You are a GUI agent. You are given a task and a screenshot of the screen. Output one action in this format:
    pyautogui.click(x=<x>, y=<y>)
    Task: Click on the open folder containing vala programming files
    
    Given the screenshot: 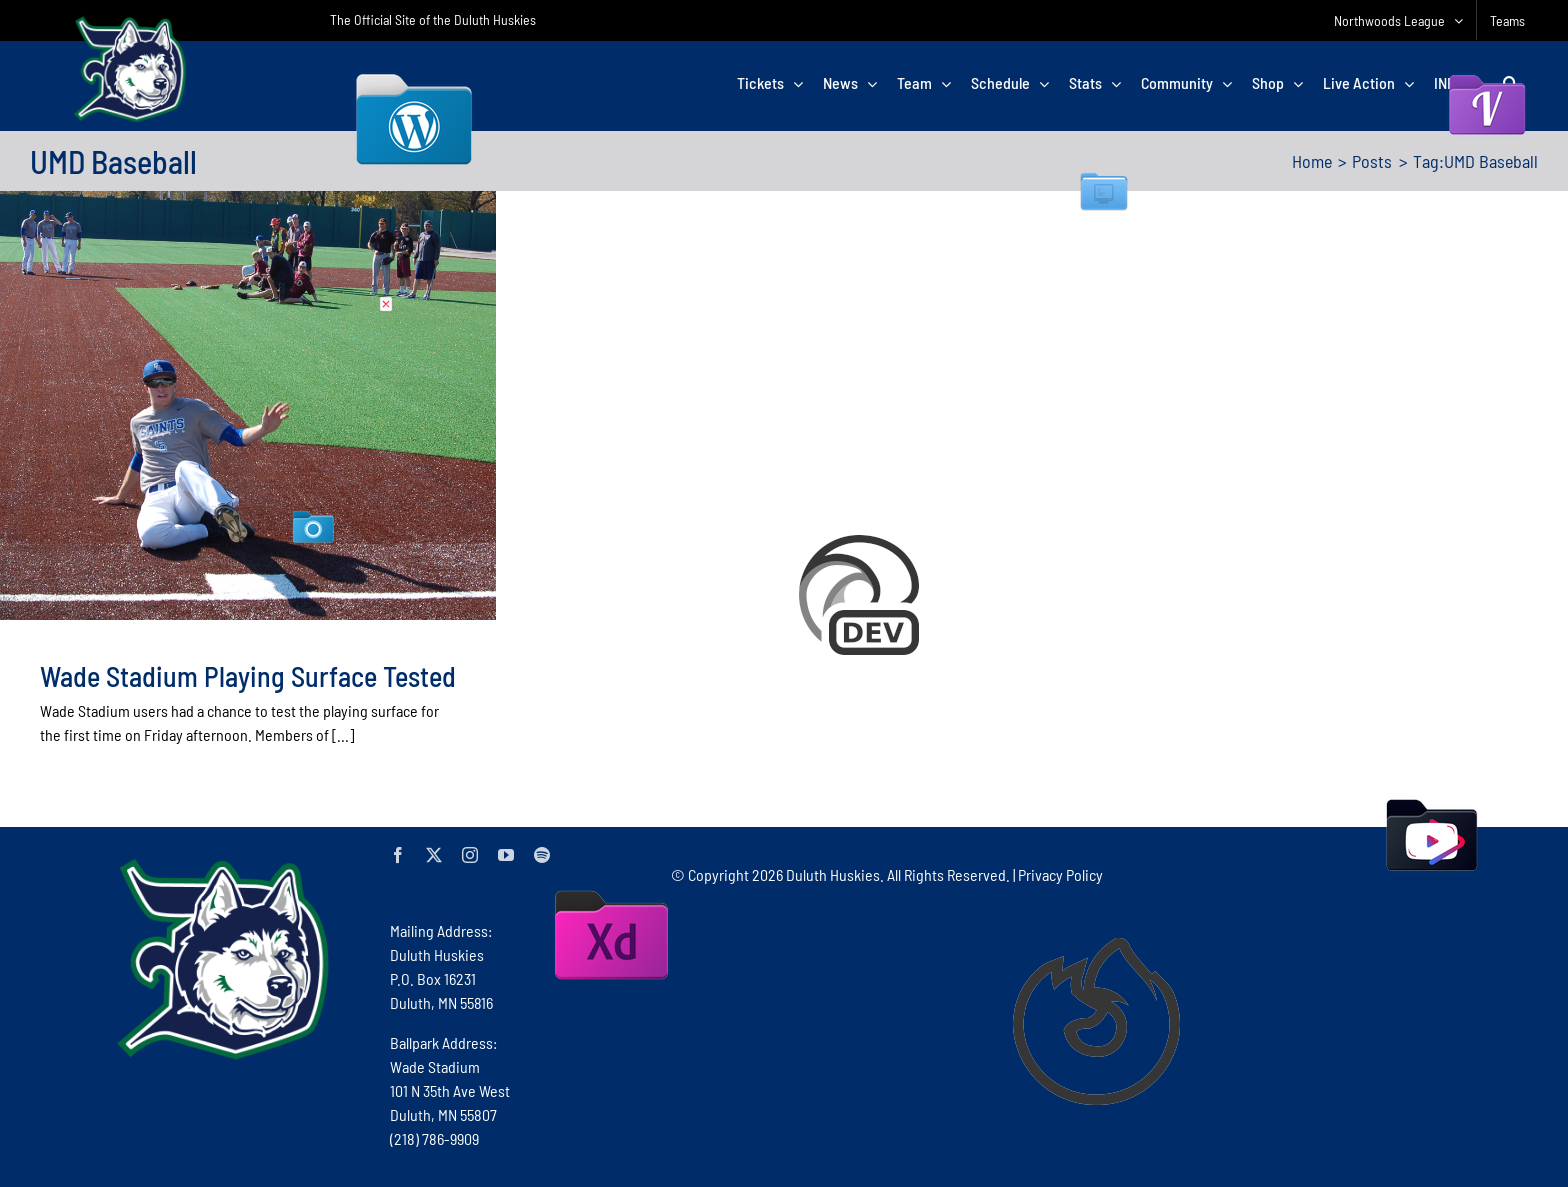 What is the action you would take?
    pyautogui.click(x=1487, y=107)
    